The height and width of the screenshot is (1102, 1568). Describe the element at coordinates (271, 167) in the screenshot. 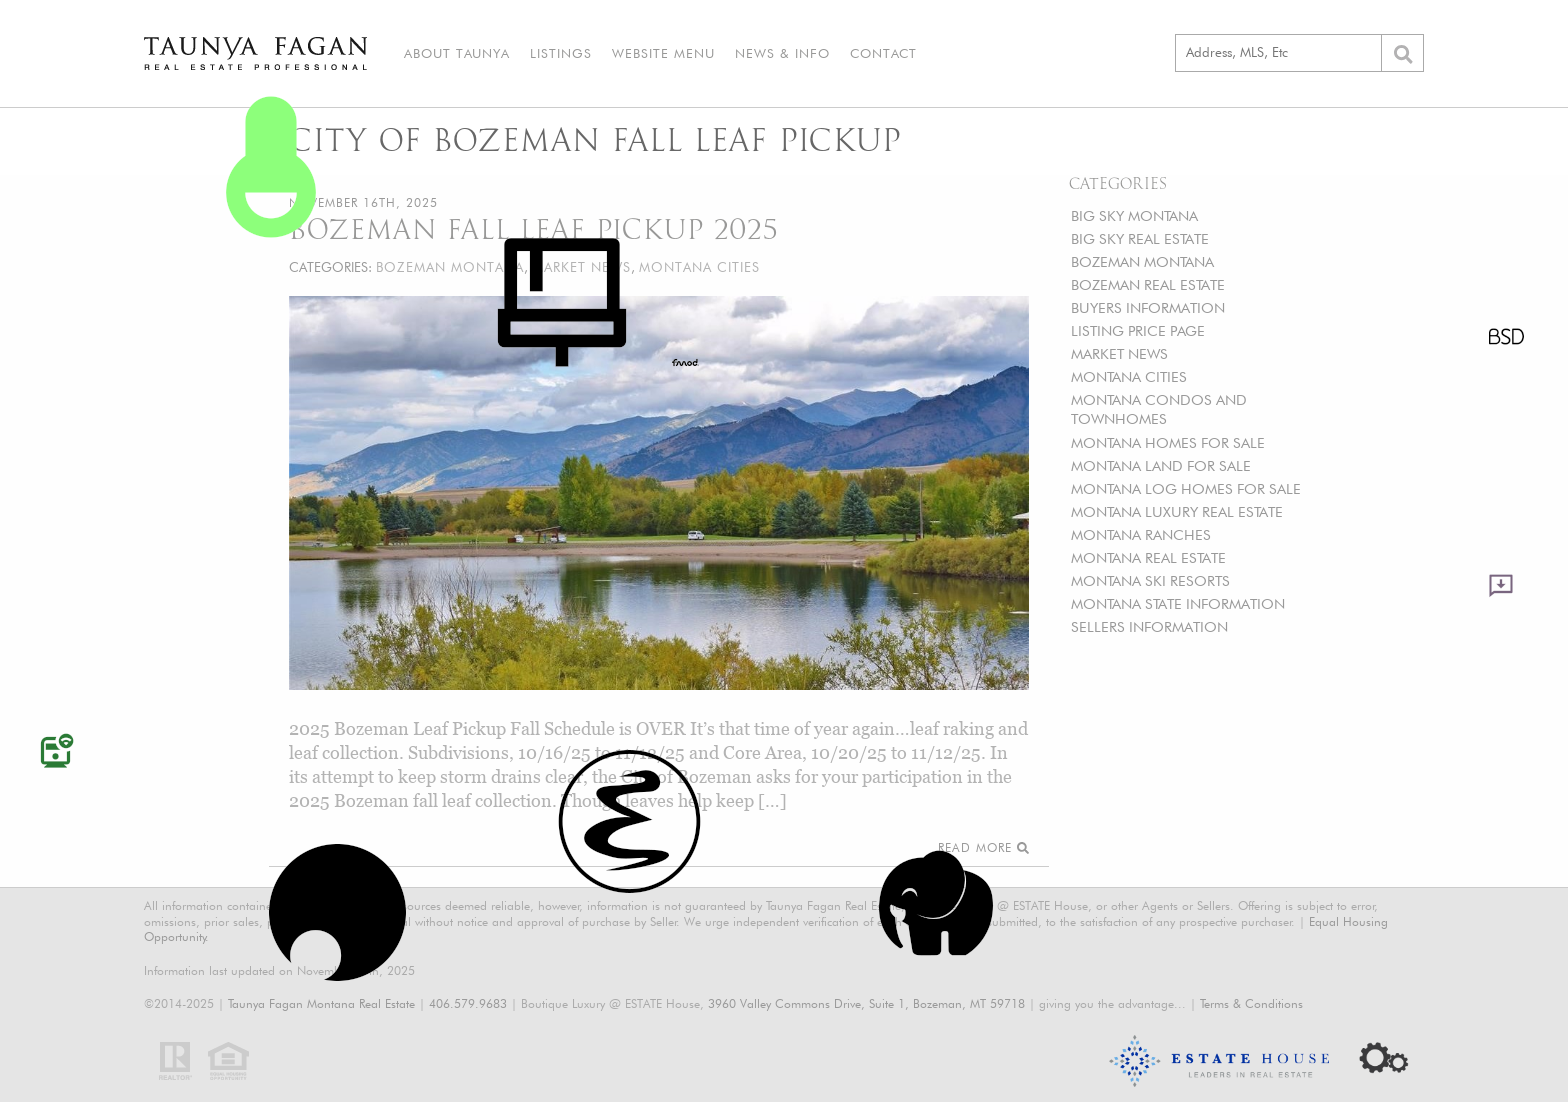

I see `indicates low or cold temperature` at that location.